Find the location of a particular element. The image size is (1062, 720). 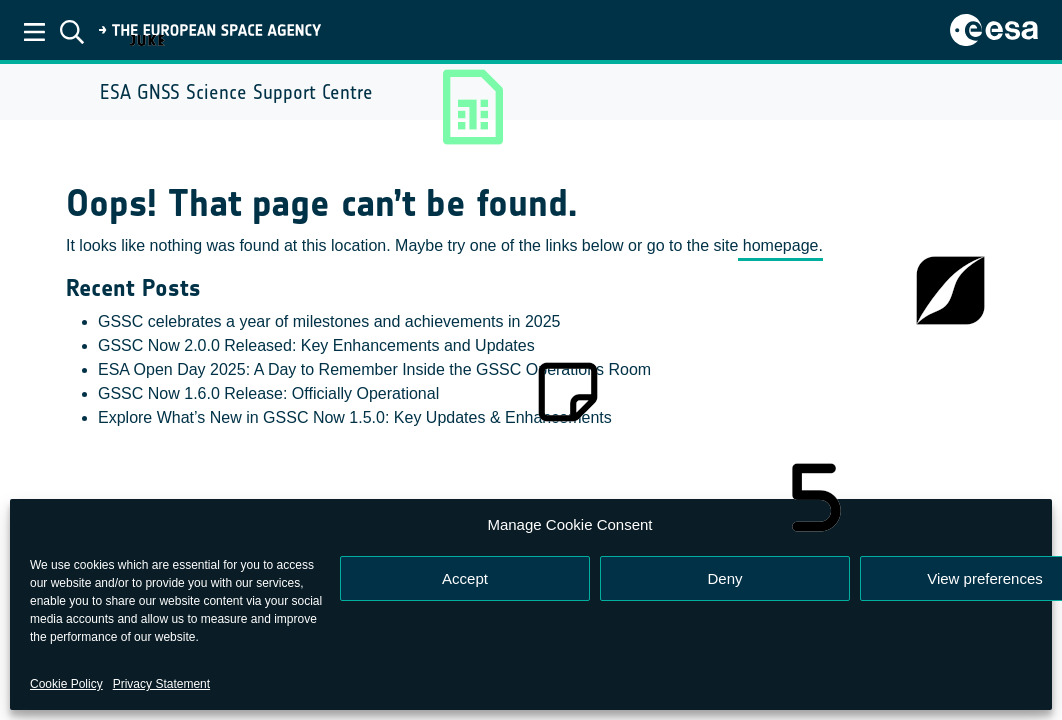

view sim card information is located at coordinates (473, 107).